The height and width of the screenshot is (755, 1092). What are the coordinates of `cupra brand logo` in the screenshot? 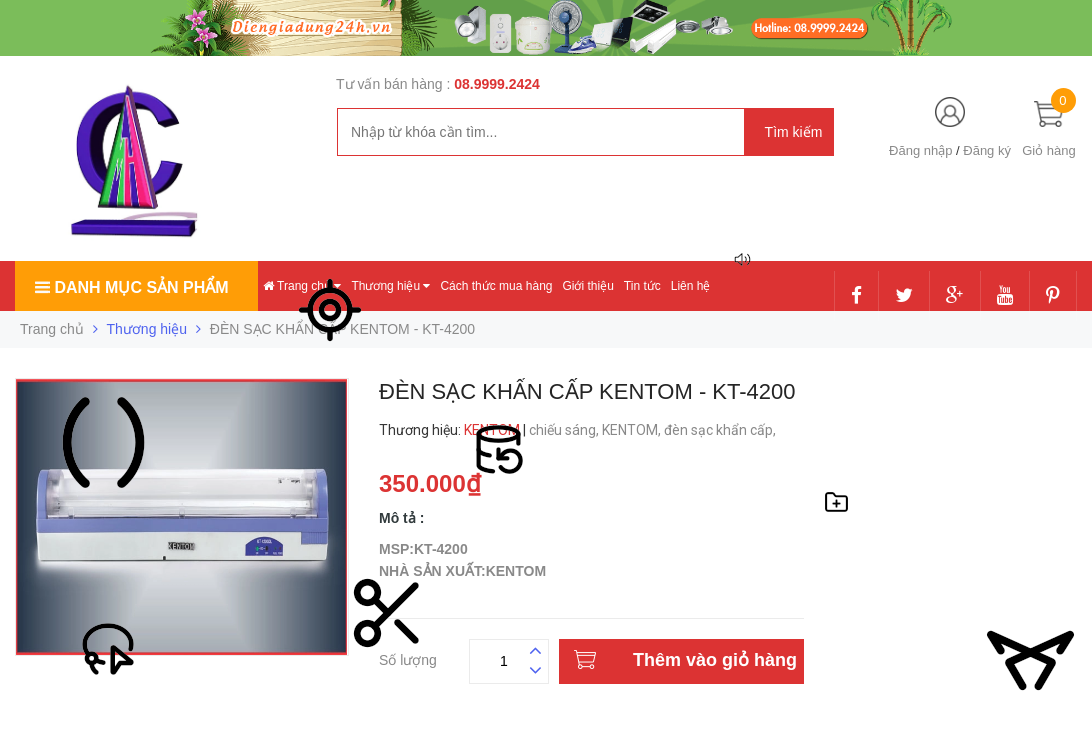 It's located at (1030, 658).